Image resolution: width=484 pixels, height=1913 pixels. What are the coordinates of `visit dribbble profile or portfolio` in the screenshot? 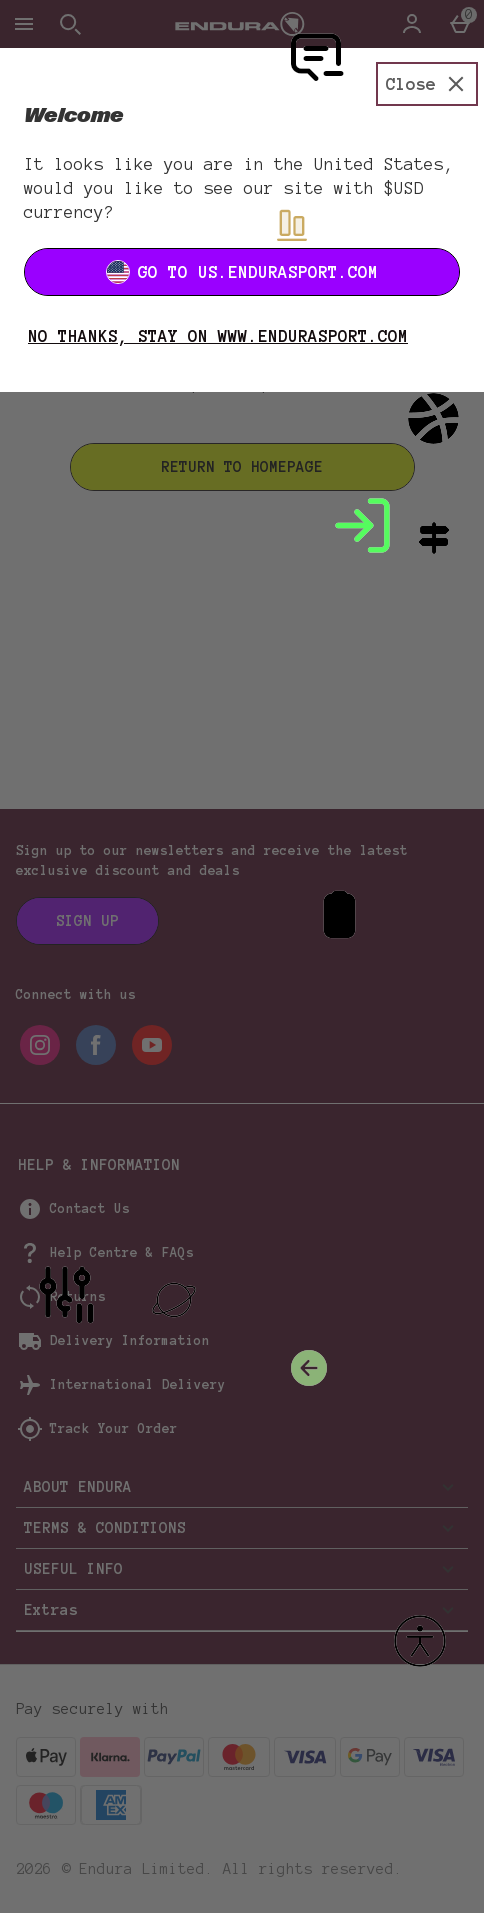 It's located at (433, 418).